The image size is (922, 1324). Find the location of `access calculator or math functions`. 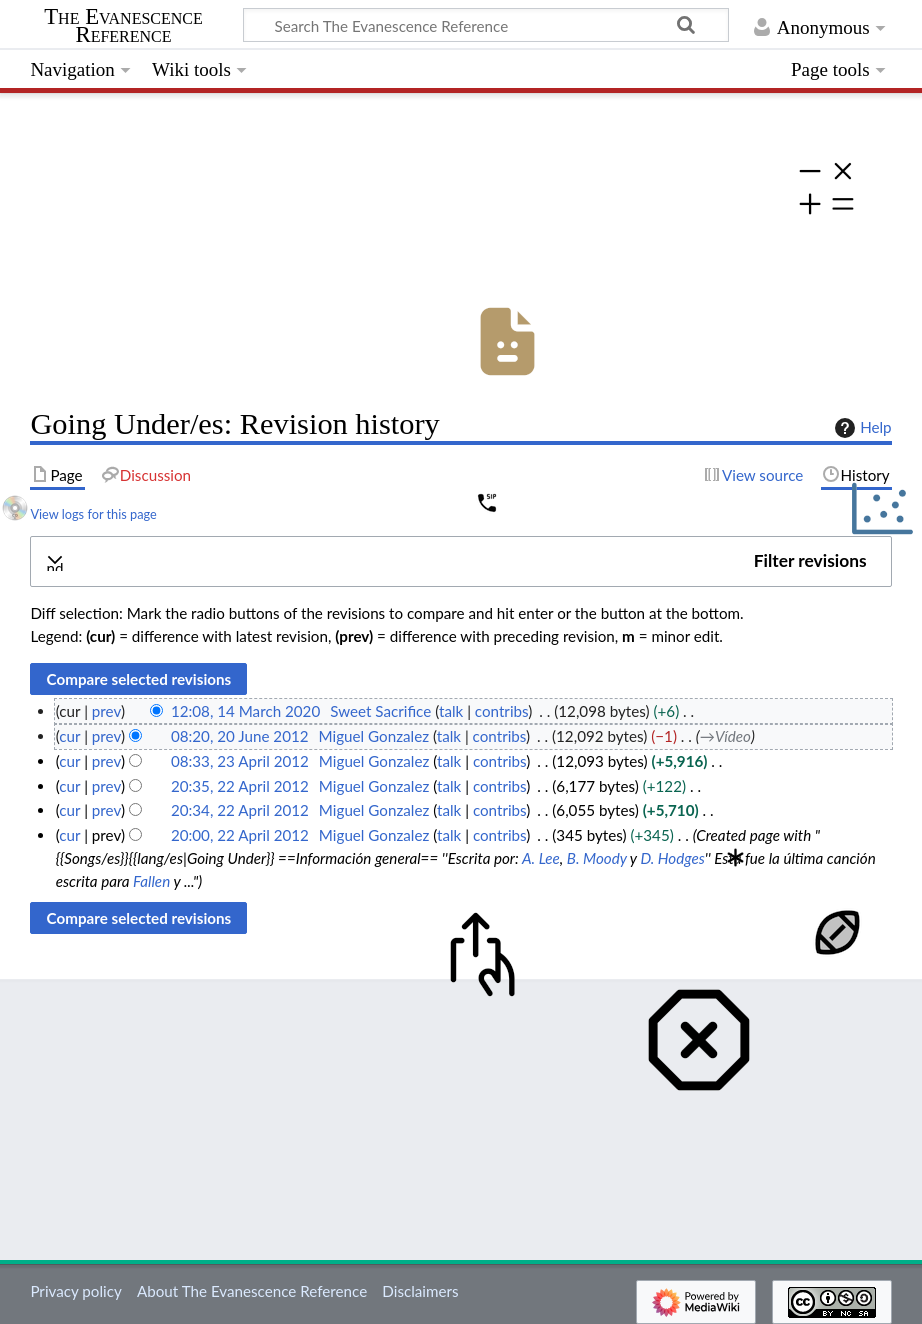

access calculator or math functions is located at coordinates (826, 187).